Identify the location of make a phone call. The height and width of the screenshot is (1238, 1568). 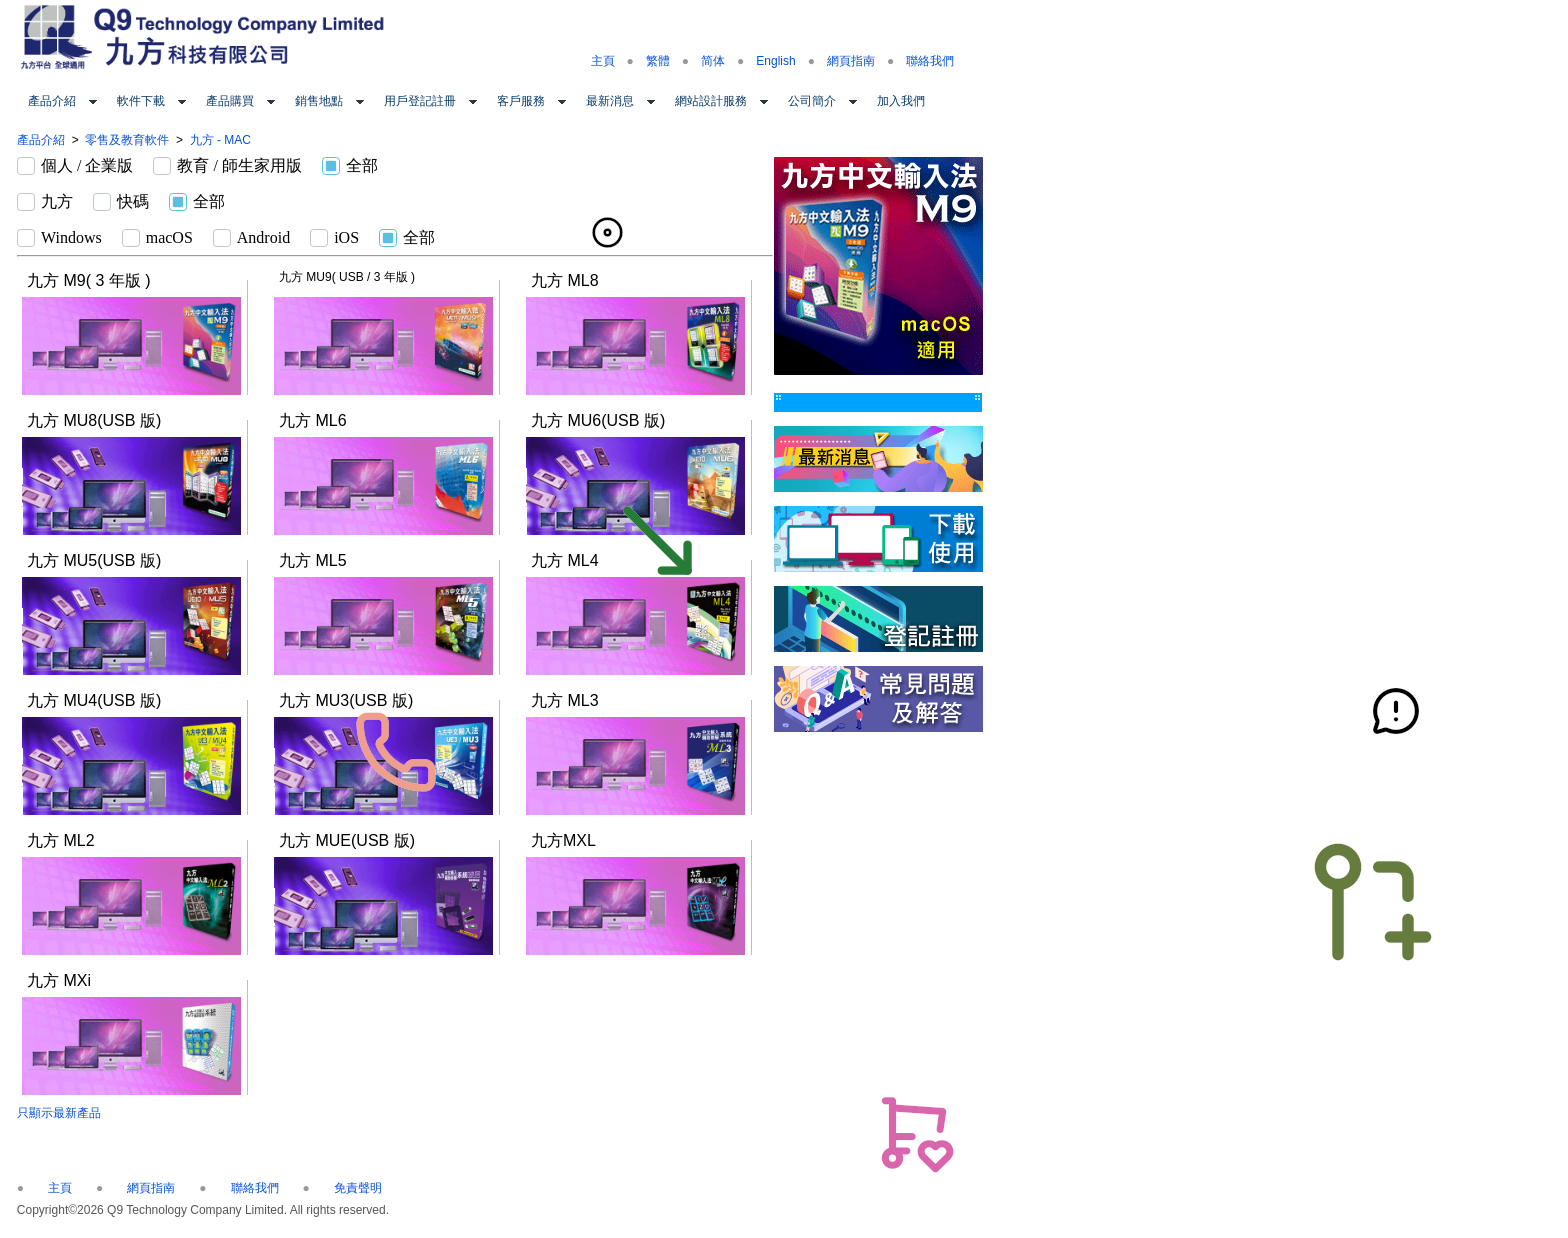
(396, 752).